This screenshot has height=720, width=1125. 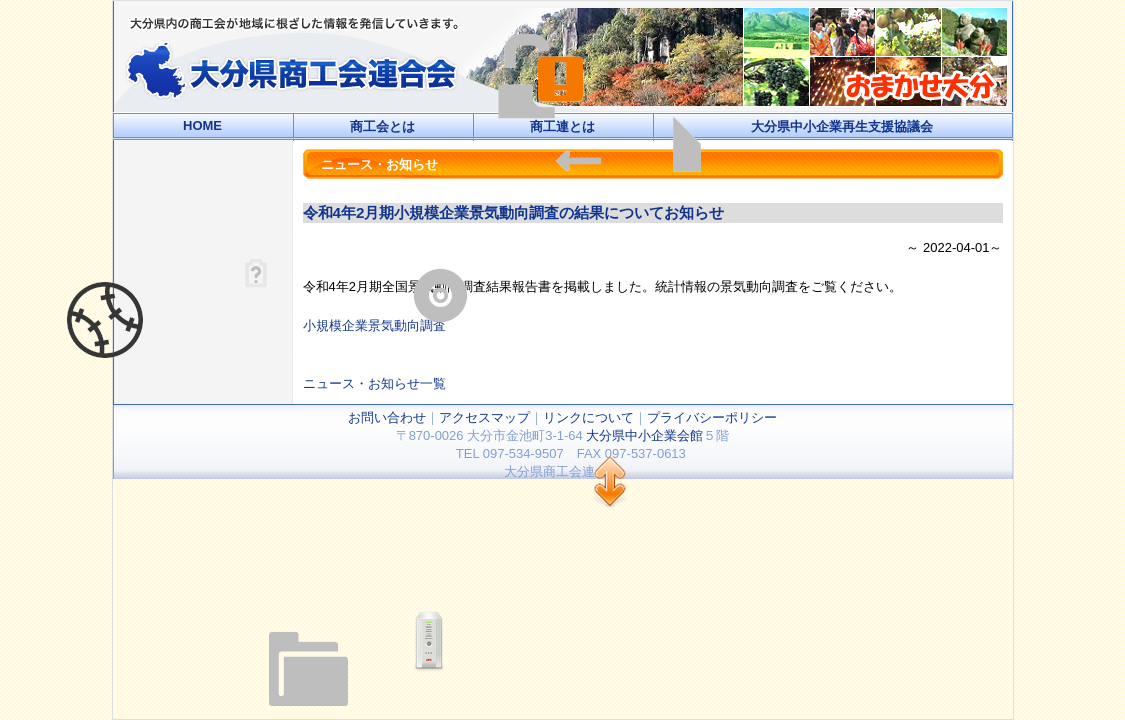 What do you see at coordinates (687, 144) in the screenshot?
I see `start text selection from the right side` at bounding box center [687, 144].